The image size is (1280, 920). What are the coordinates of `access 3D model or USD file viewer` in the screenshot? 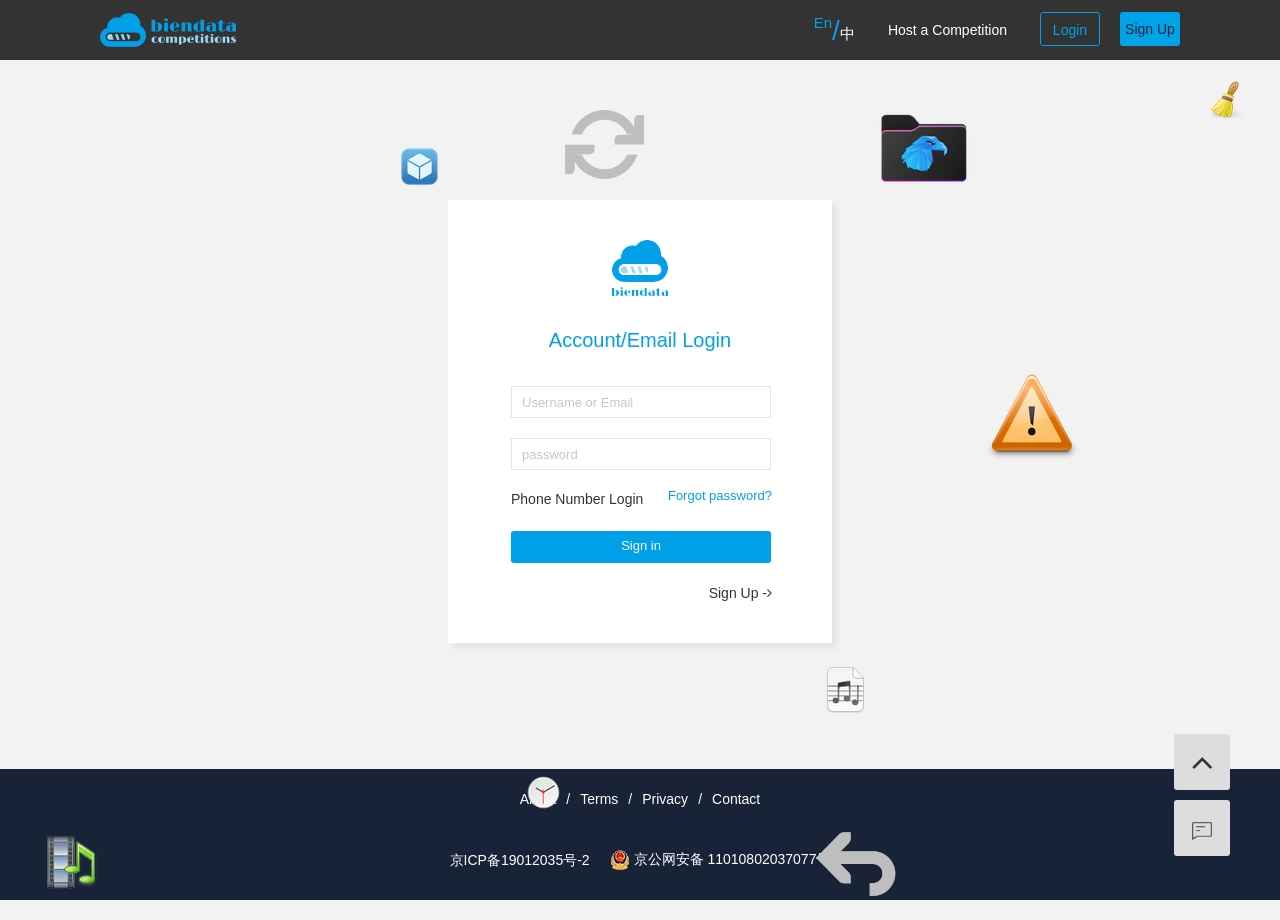 It's located at (419, 166).